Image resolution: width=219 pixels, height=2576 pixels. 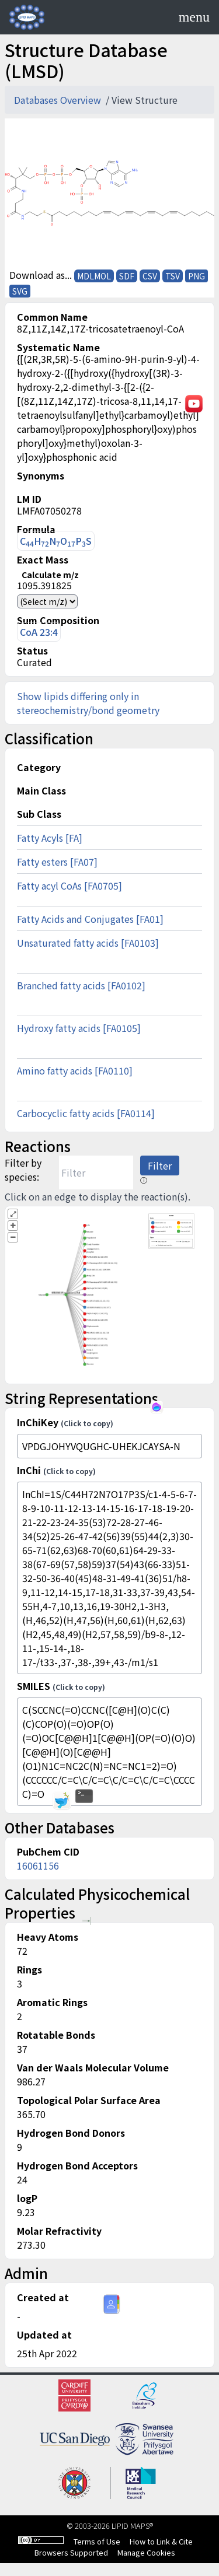 I want to click on open the YouTube app, so click(x=194, y=404).